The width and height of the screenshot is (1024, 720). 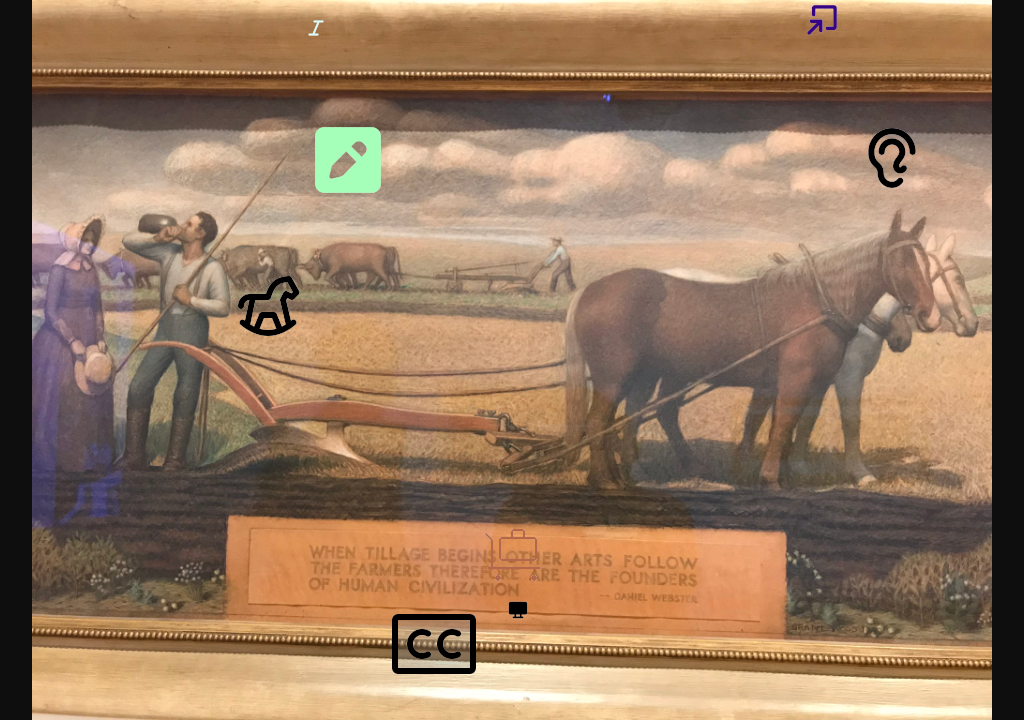 What do you see at coordinates (434, 644) in the screenshot?
I see `enable closed captions for video content` at bounding box center [434, 644].